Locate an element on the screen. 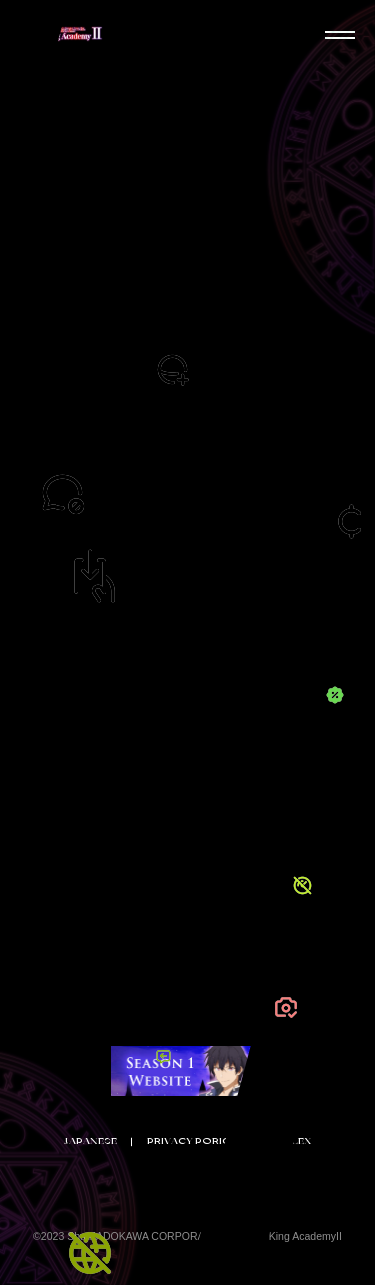  view available discounts or promotions is located at coordinates (335, 695).